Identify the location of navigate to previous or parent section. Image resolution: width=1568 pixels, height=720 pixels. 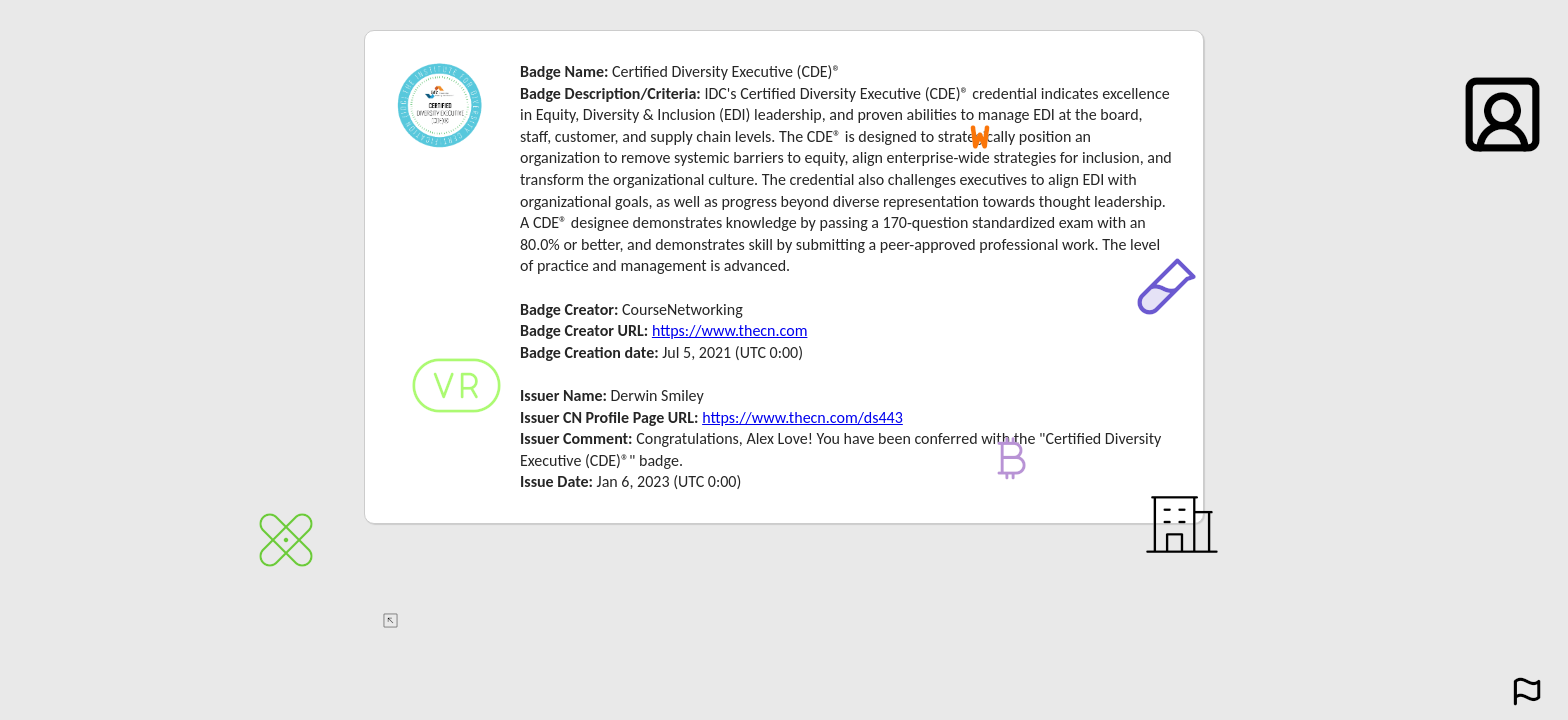
(390, 620).